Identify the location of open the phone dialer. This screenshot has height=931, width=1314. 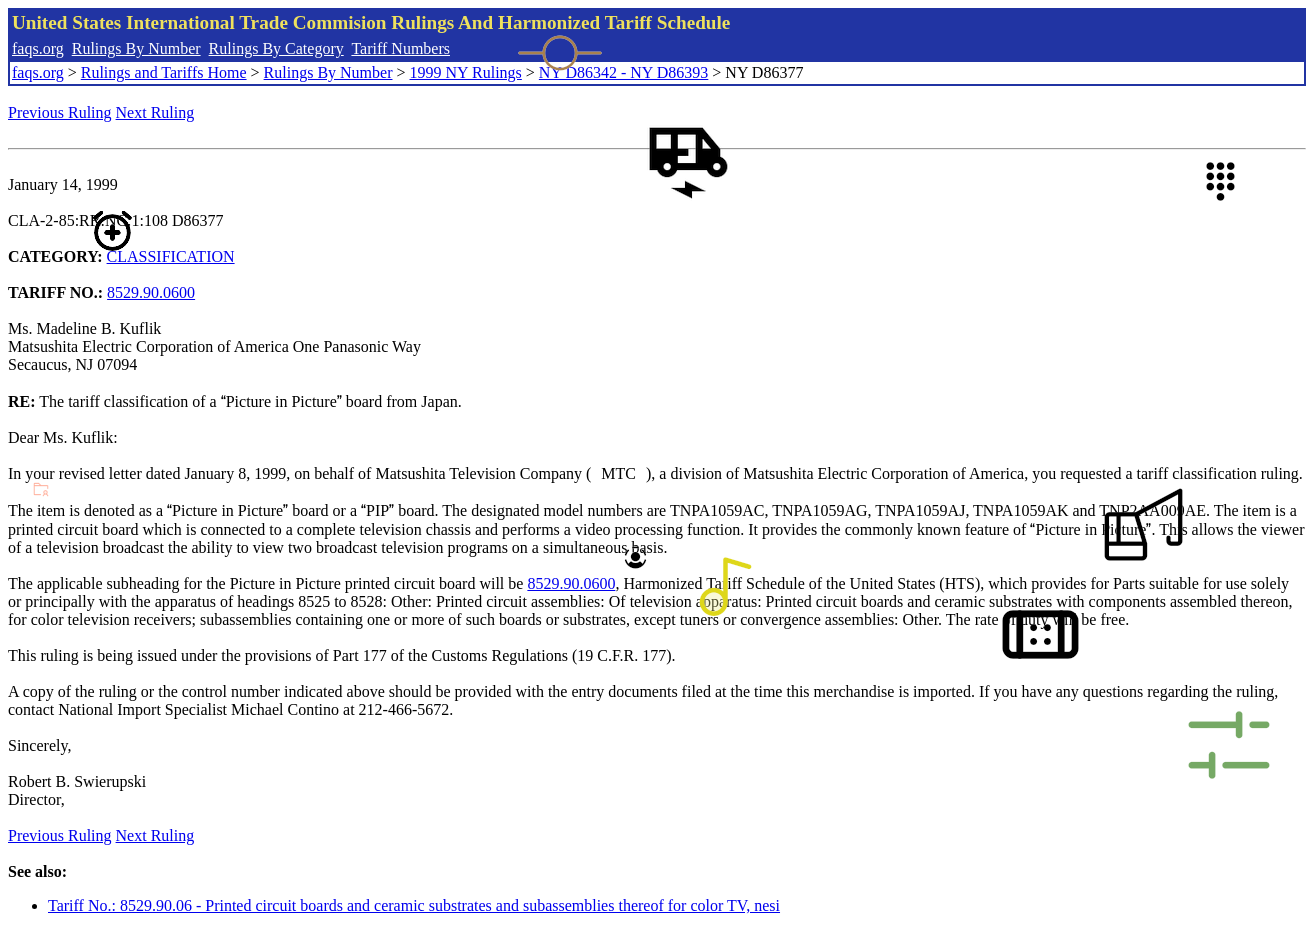
(1220, 181).